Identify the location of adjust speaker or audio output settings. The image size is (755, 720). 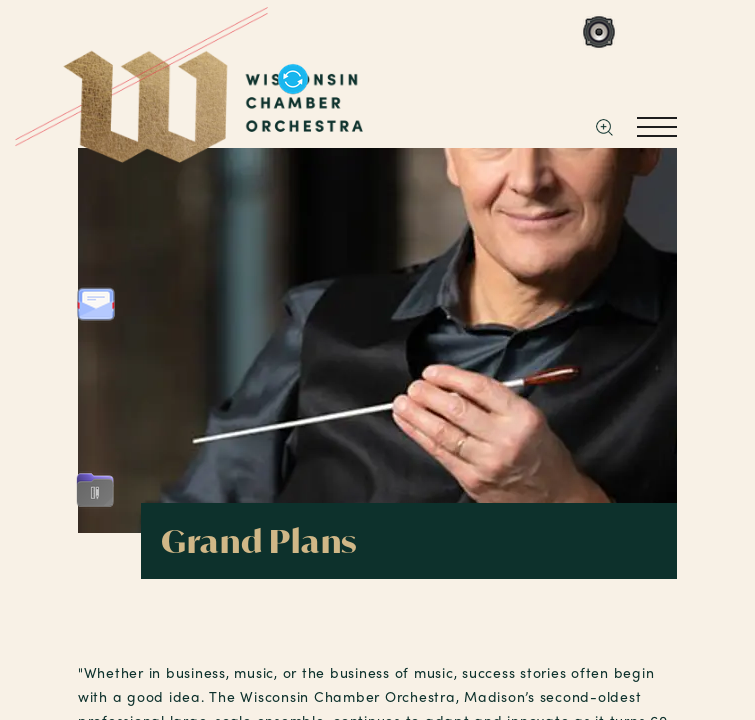
(599, 32).